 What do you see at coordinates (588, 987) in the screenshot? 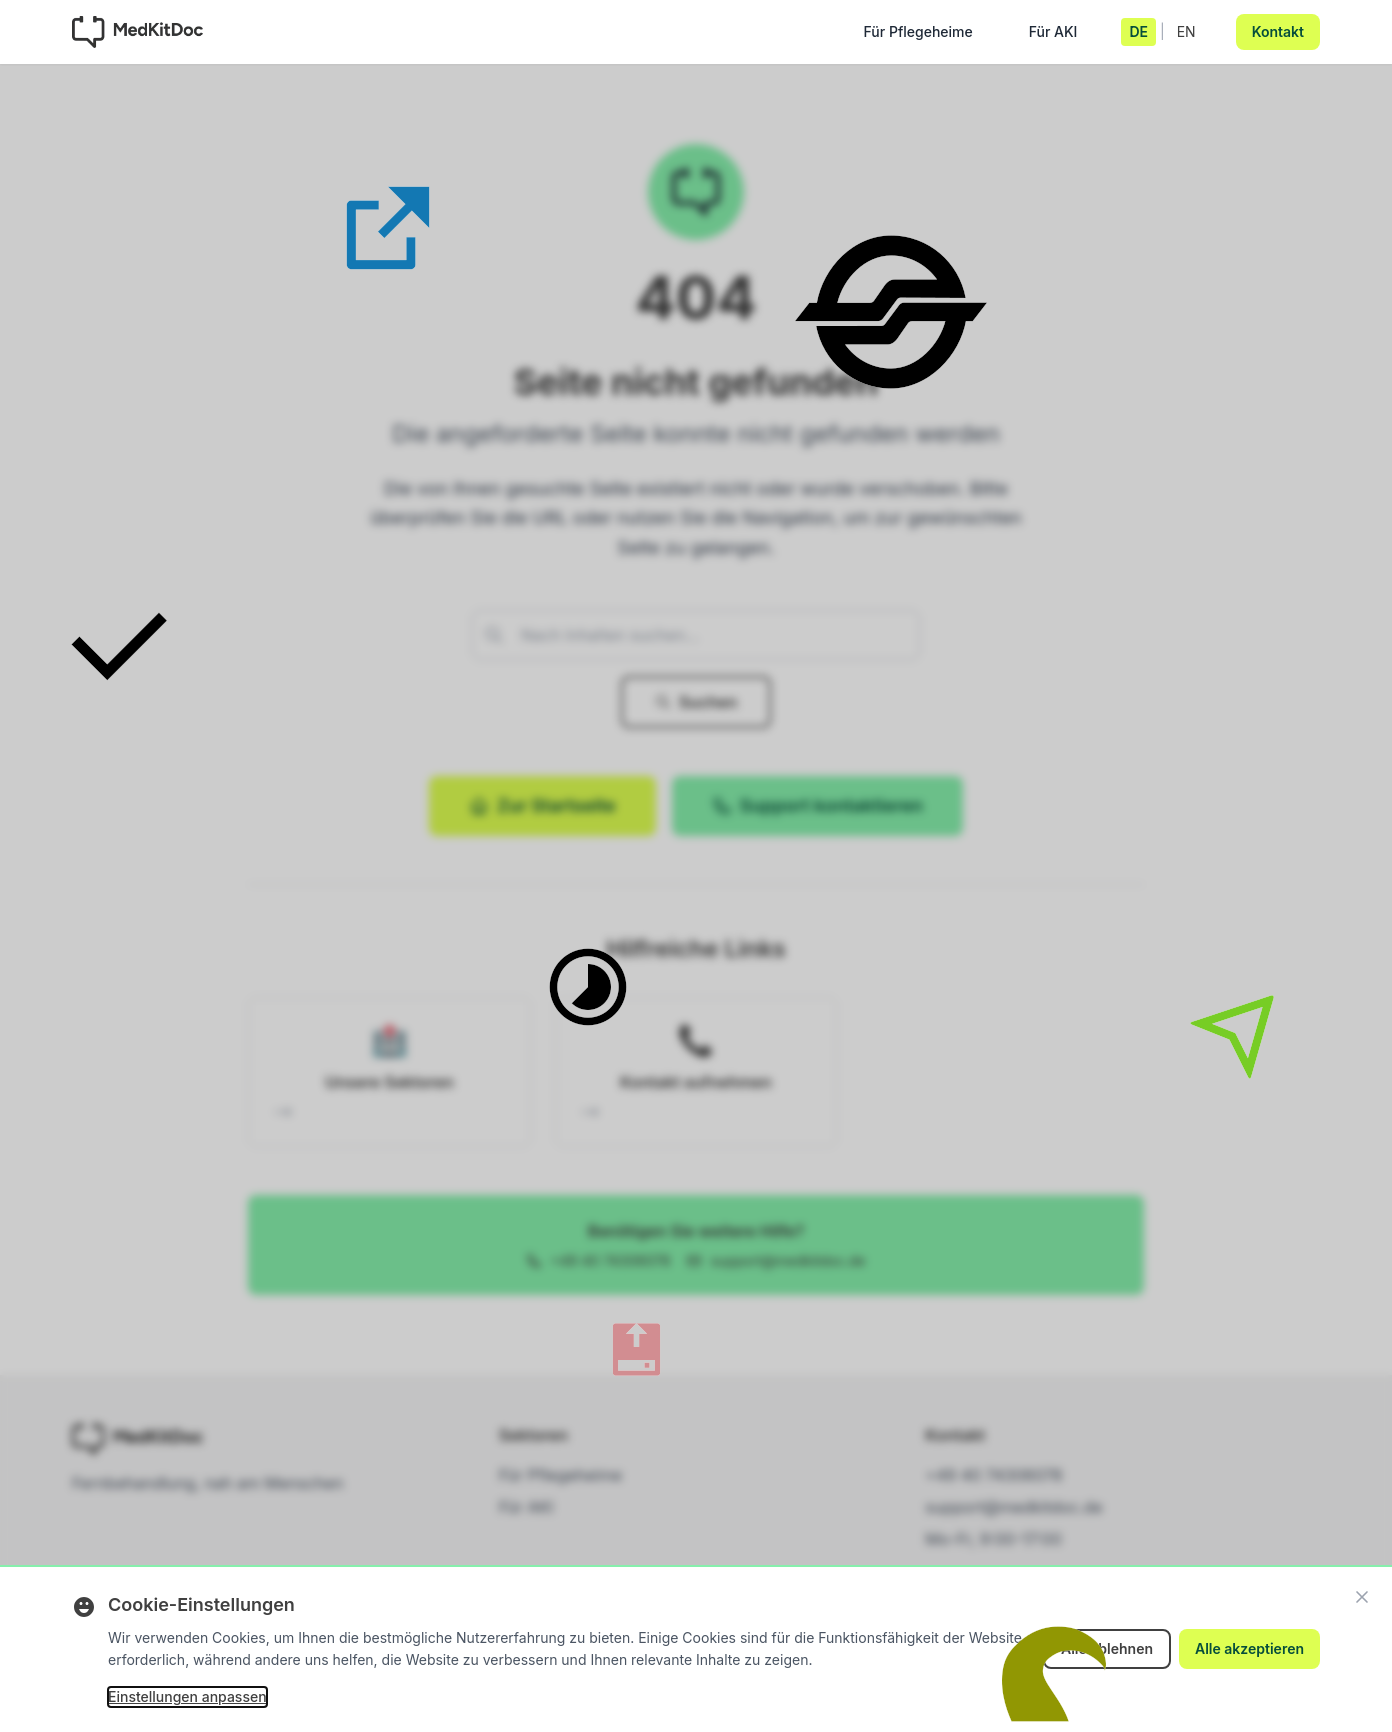
I see `indicates task or download is 50% complete` at bounding box center [588, 987].